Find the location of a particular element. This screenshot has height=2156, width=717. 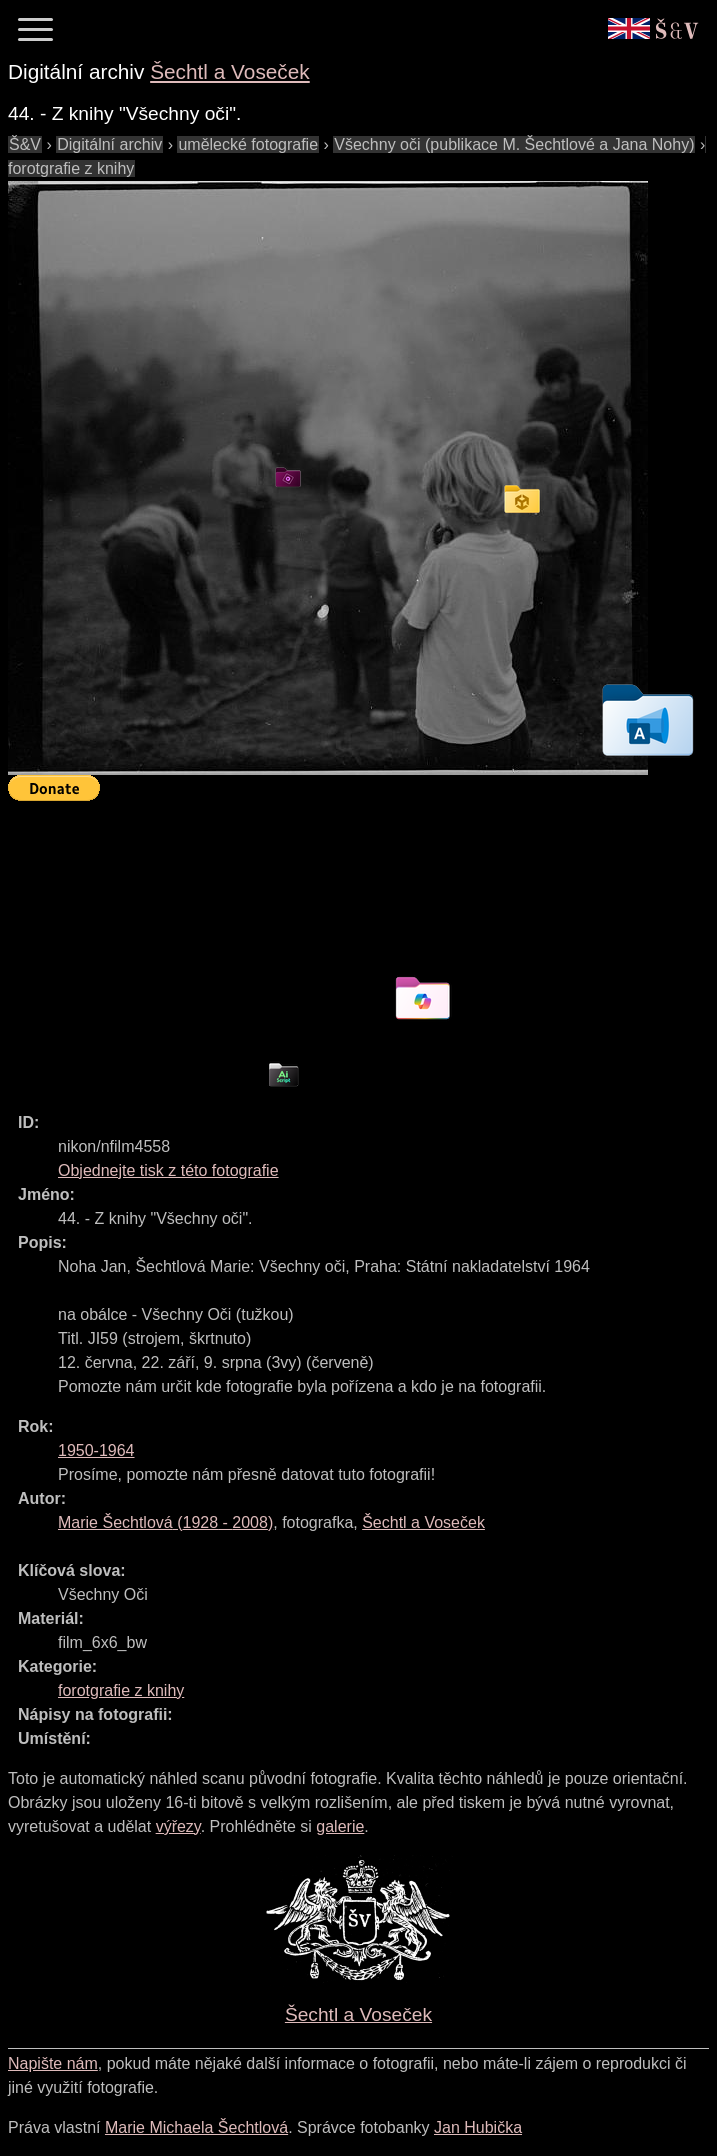

open unity project files folder is located at coordinates (522, 500).